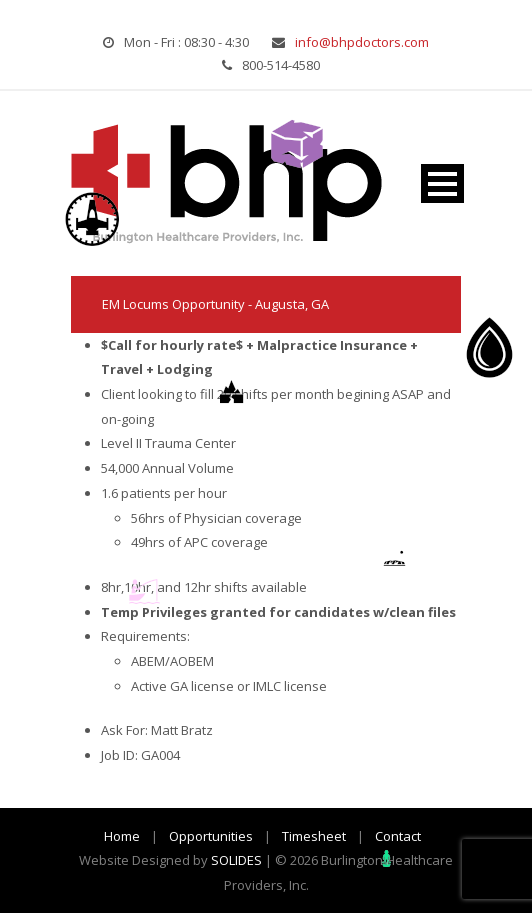 The height and width of the screenshot is (913, 532). Describe the element at coordinates (489, 347) in the screenshot. I see `indicates a topaz gem or jewel resource in-game` at that location.